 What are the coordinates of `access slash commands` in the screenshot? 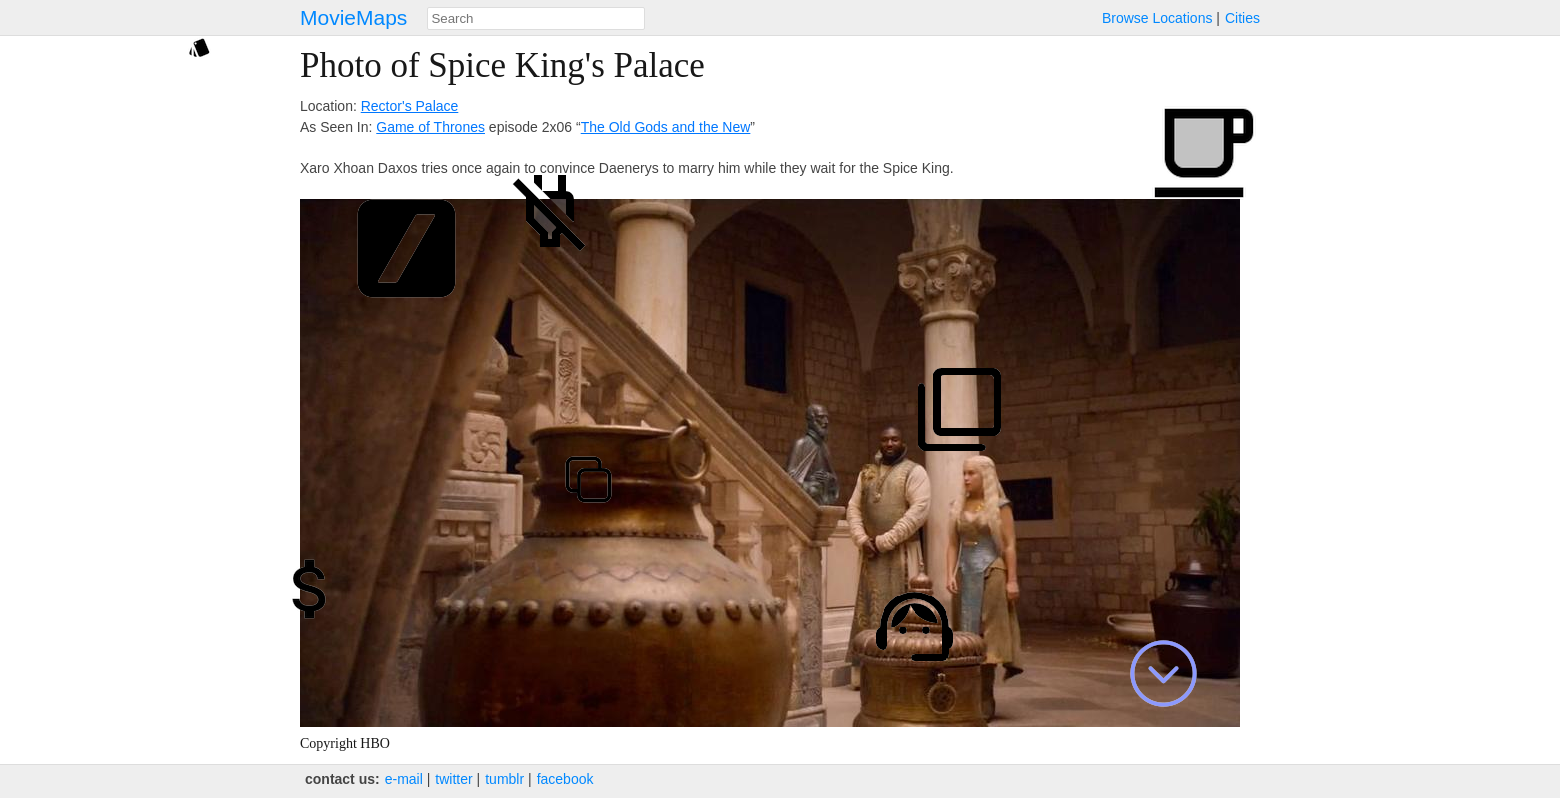 It's located at (406, 248).